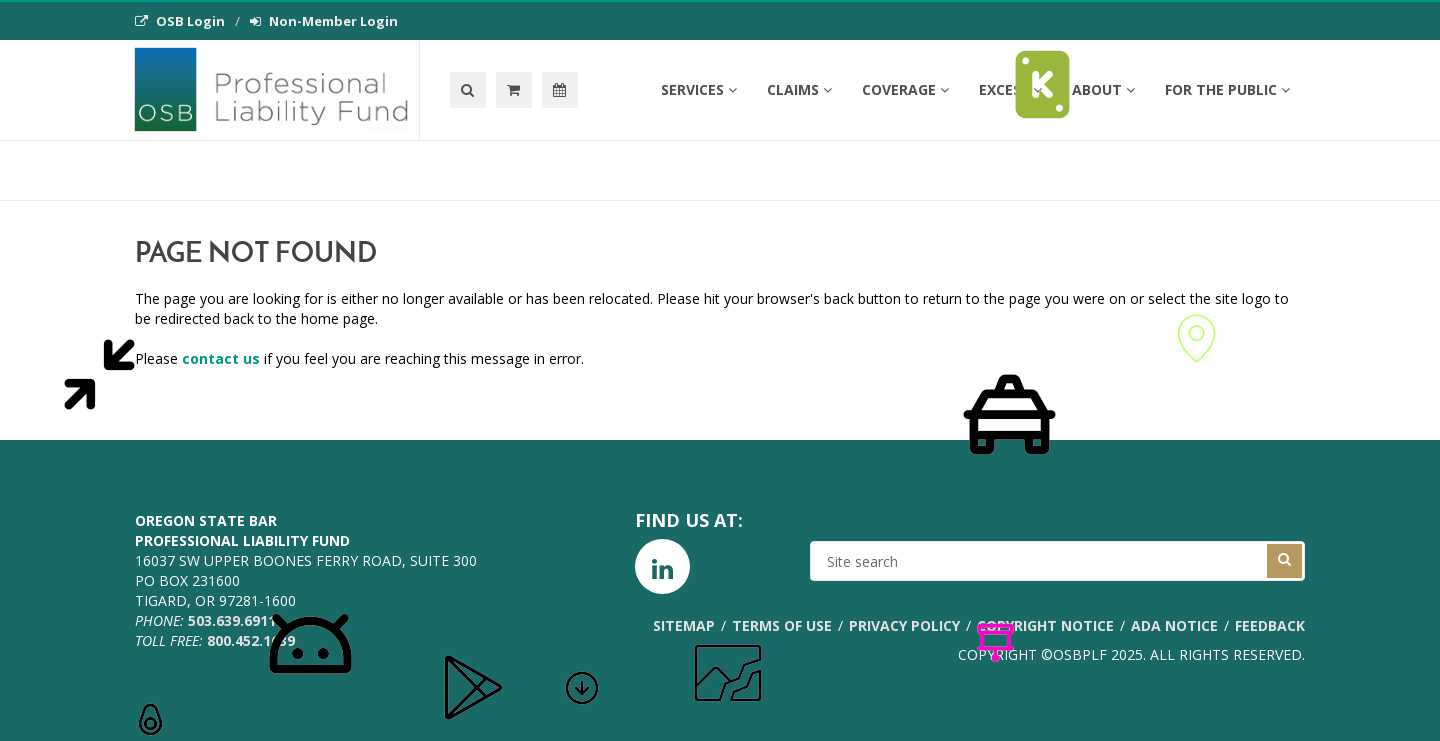  What do you see at coordinates (310, 646) in the screenshot?
I see `android device or operating system indicator` at bounding box center [310, 646].